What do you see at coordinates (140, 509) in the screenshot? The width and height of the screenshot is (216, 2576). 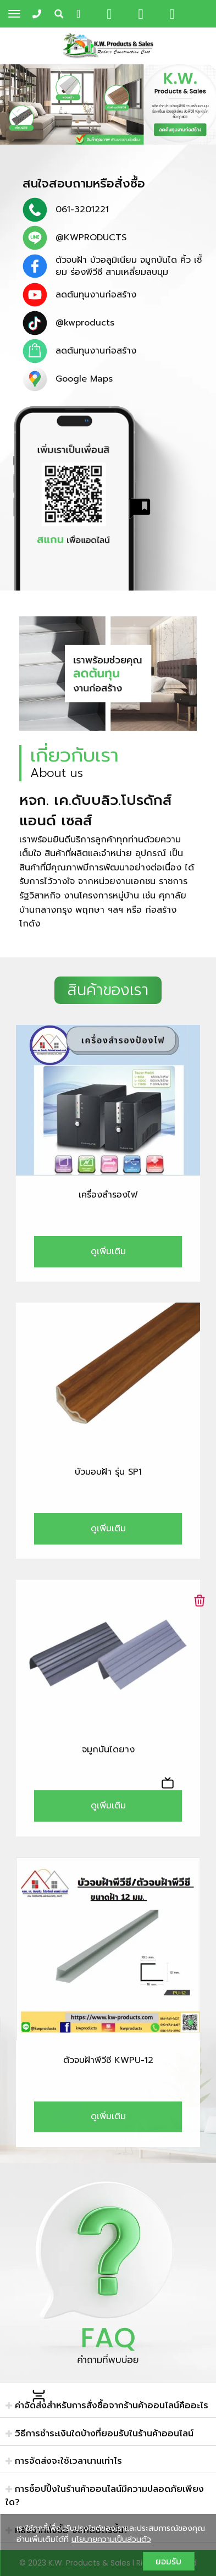 I see `access saved comments or notes` at bounding box center [140, 509].